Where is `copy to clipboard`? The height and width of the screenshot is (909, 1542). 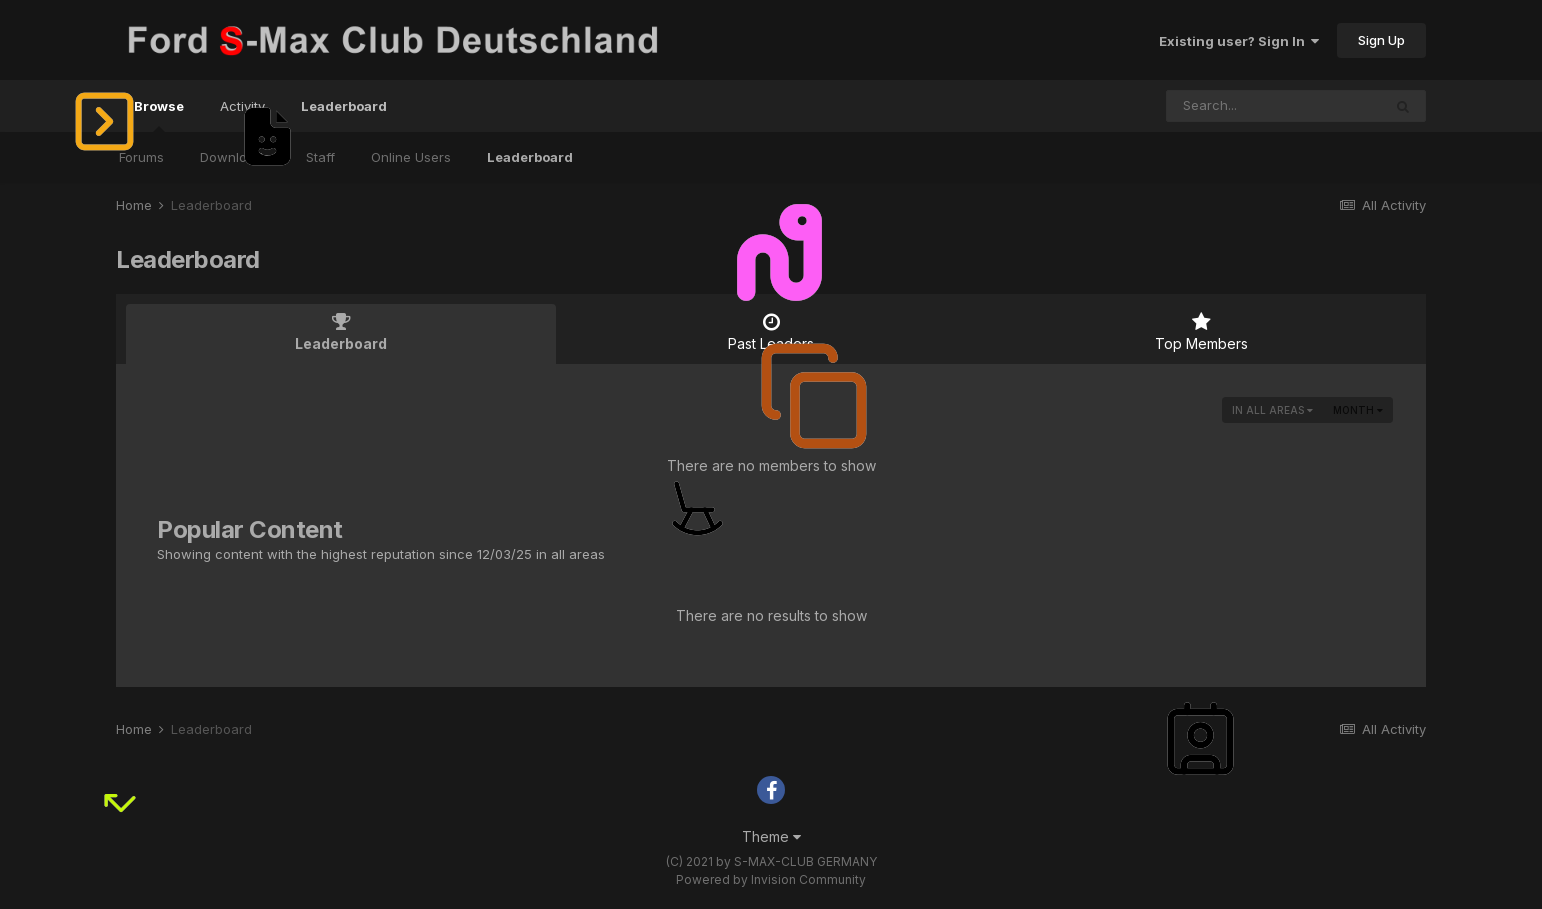 copy to clipboard is located at coordinates (814, 396).